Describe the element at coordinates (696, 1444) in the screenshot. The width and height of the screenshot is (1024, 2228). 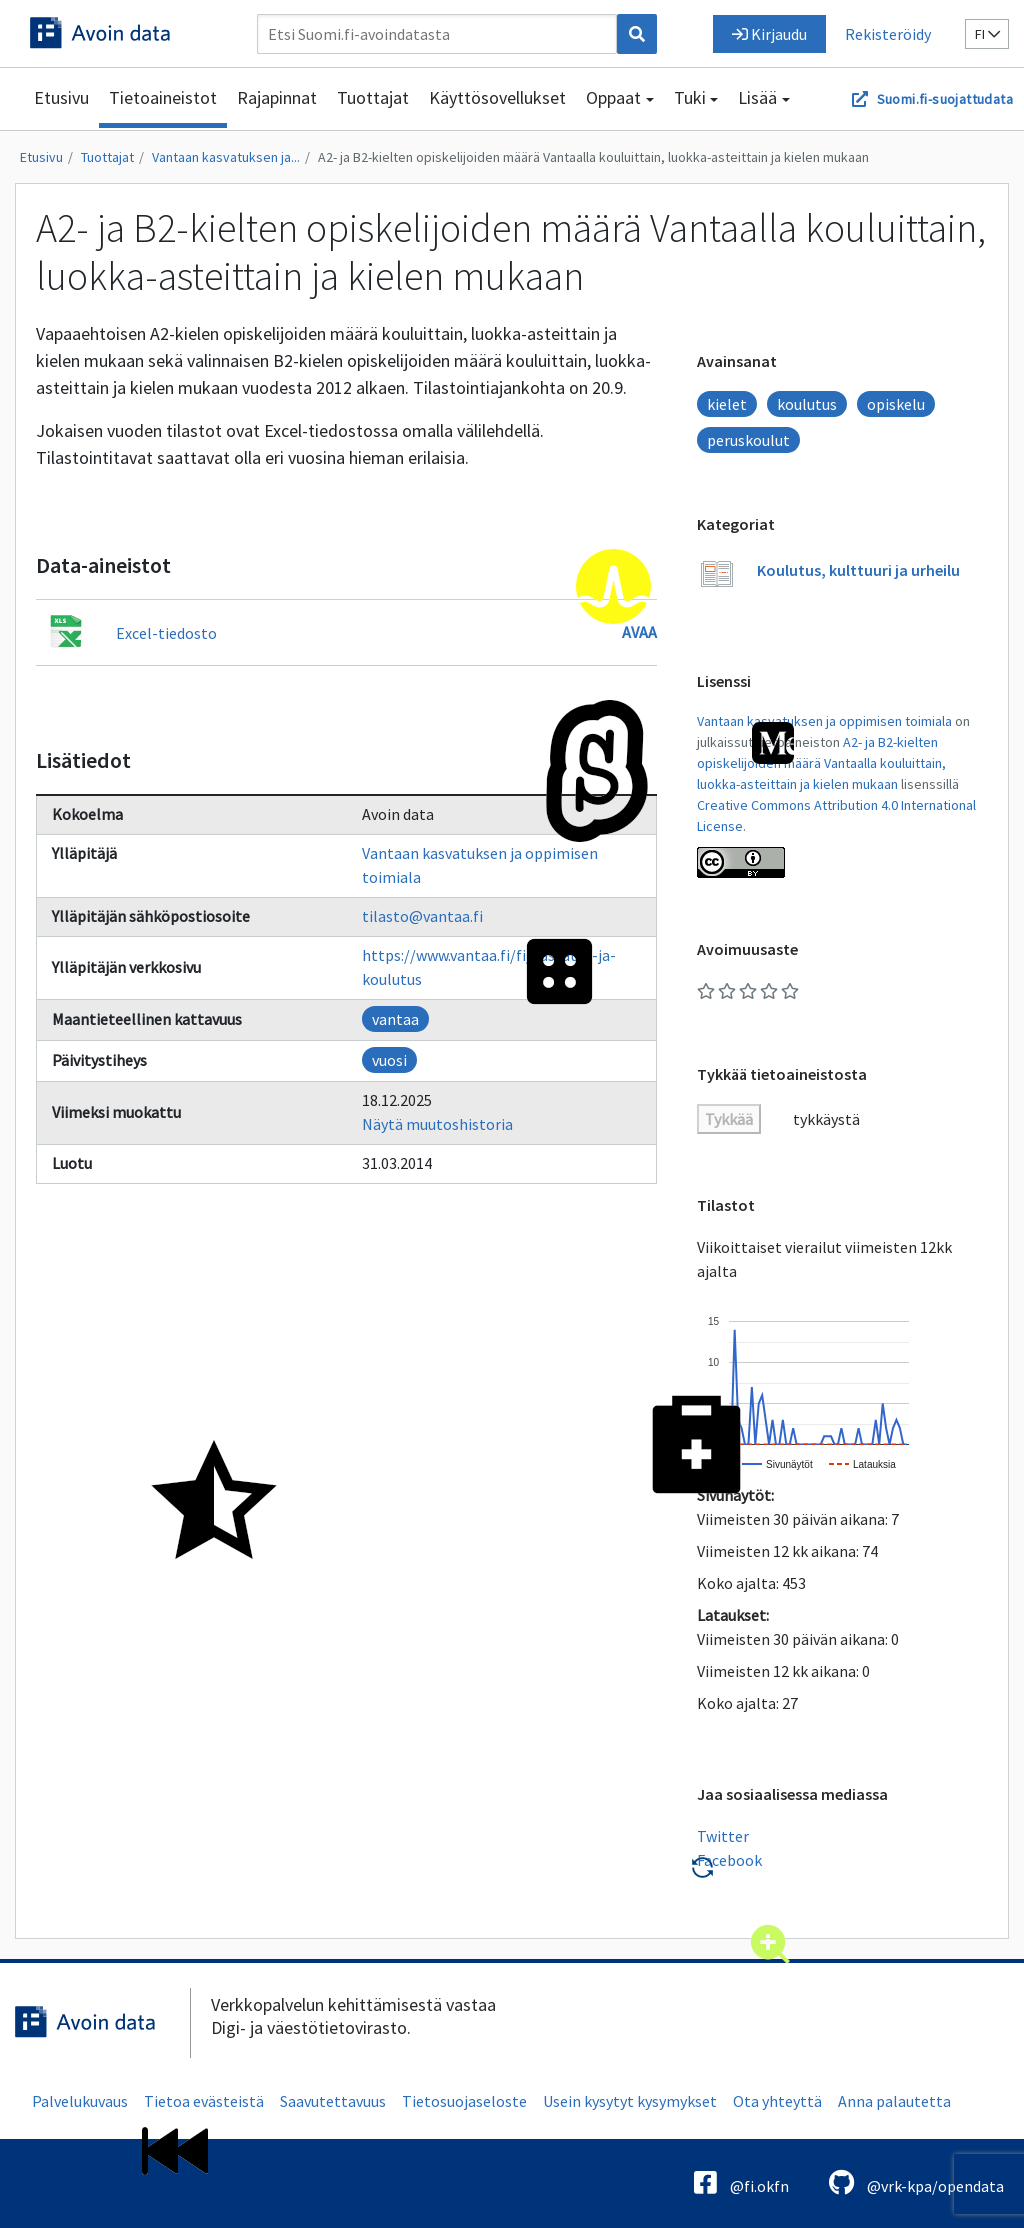
I see `access medical records or patient files` at that location.